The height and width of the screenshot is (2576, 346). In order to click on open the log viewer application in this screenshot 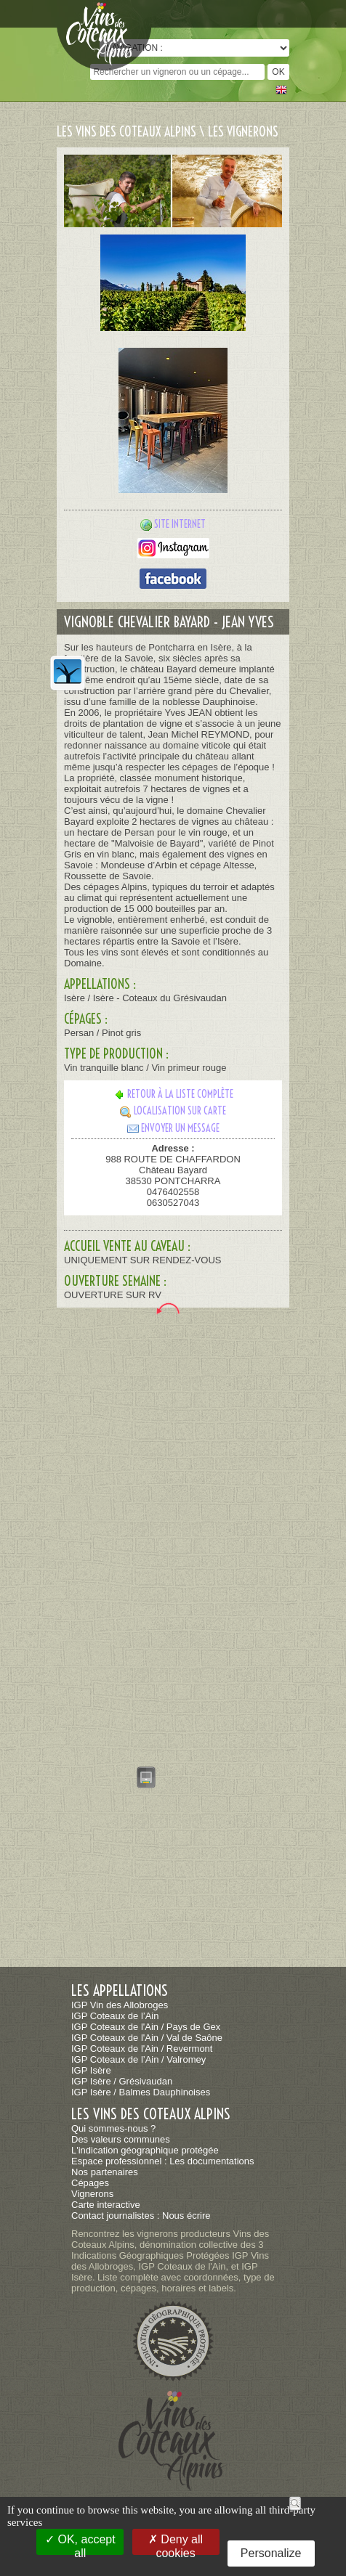, I will do `click(295, 2503)`.